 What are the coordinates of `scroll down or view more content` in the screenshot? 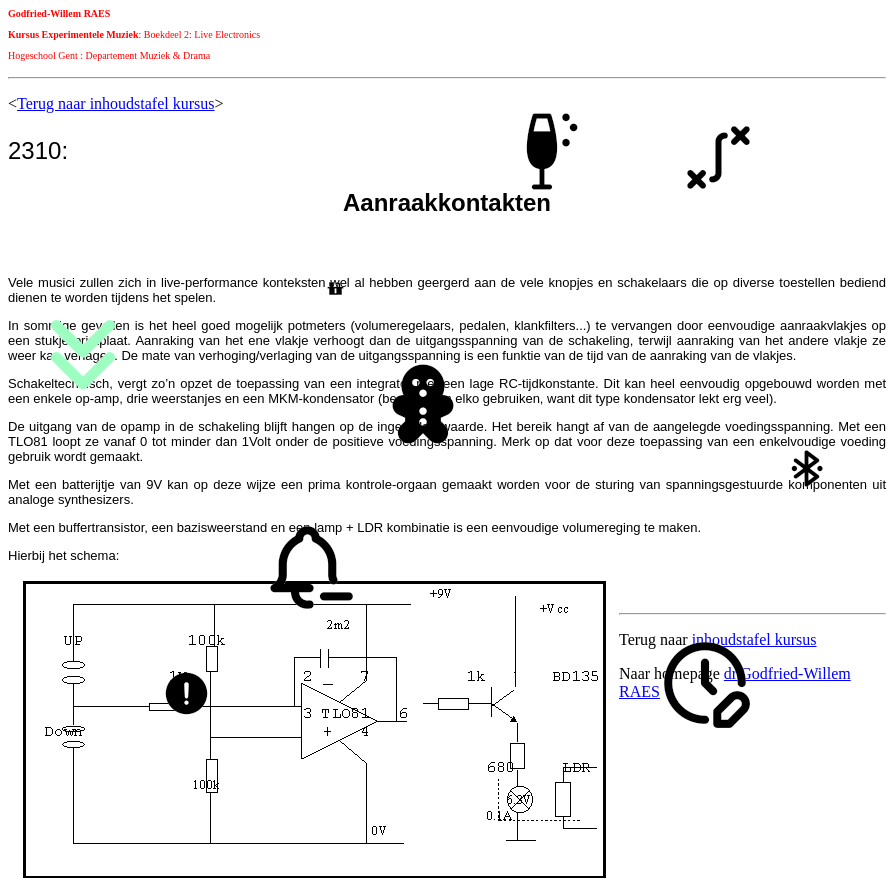 It's located at (83, 352).